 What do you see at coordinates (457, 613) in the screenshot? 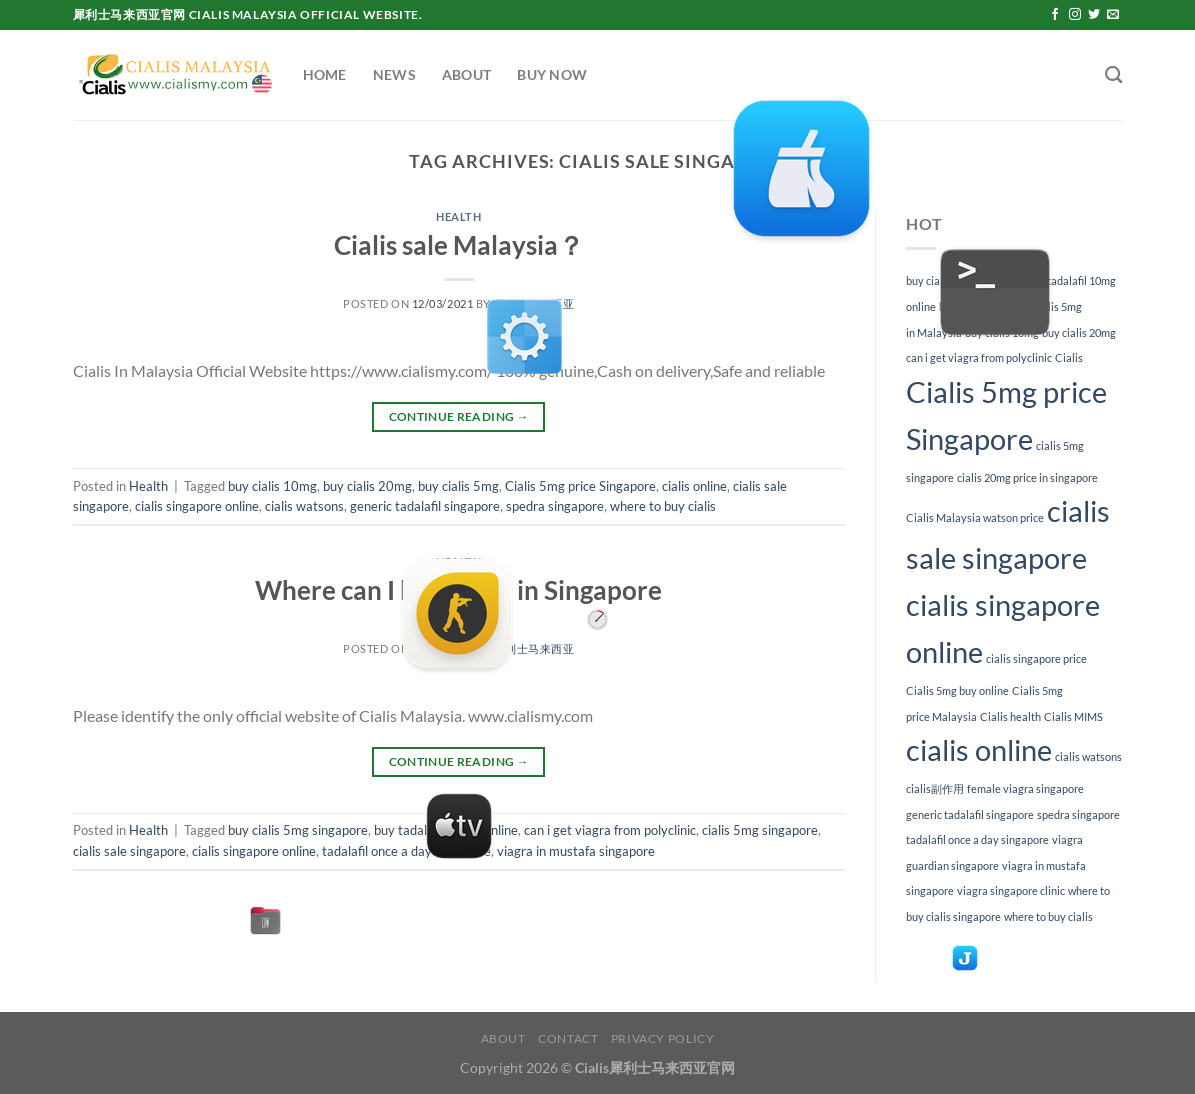
I see `launch counter-strike` at bounding box center [457, 613].